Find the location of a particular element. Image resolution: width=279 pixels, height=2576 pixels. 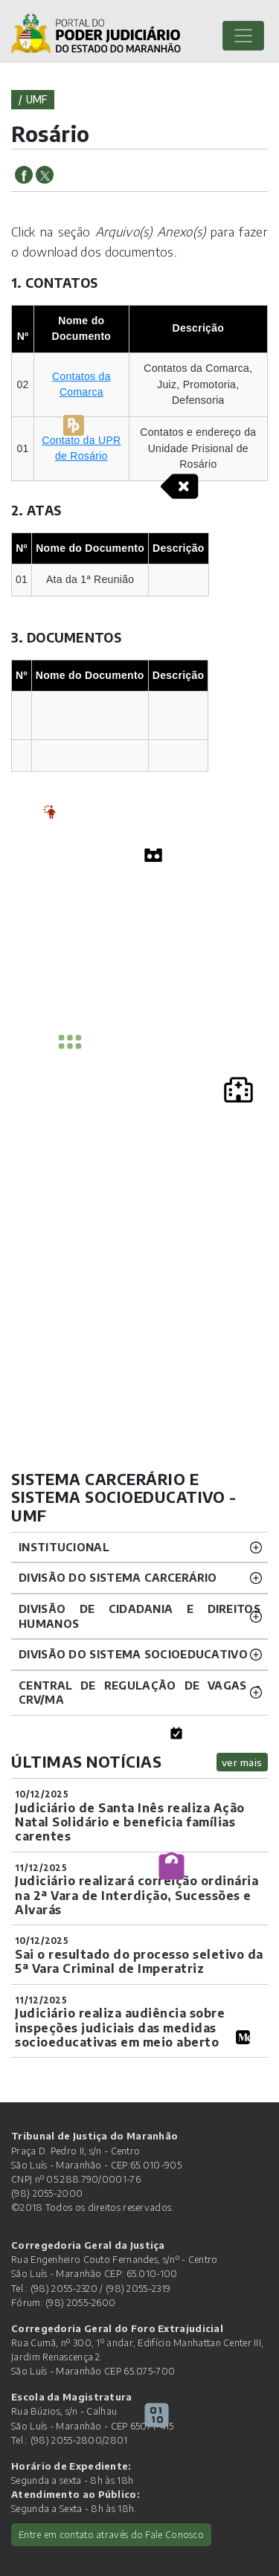

confirm or schedule an appointment is located at coordinates (176, 1733).